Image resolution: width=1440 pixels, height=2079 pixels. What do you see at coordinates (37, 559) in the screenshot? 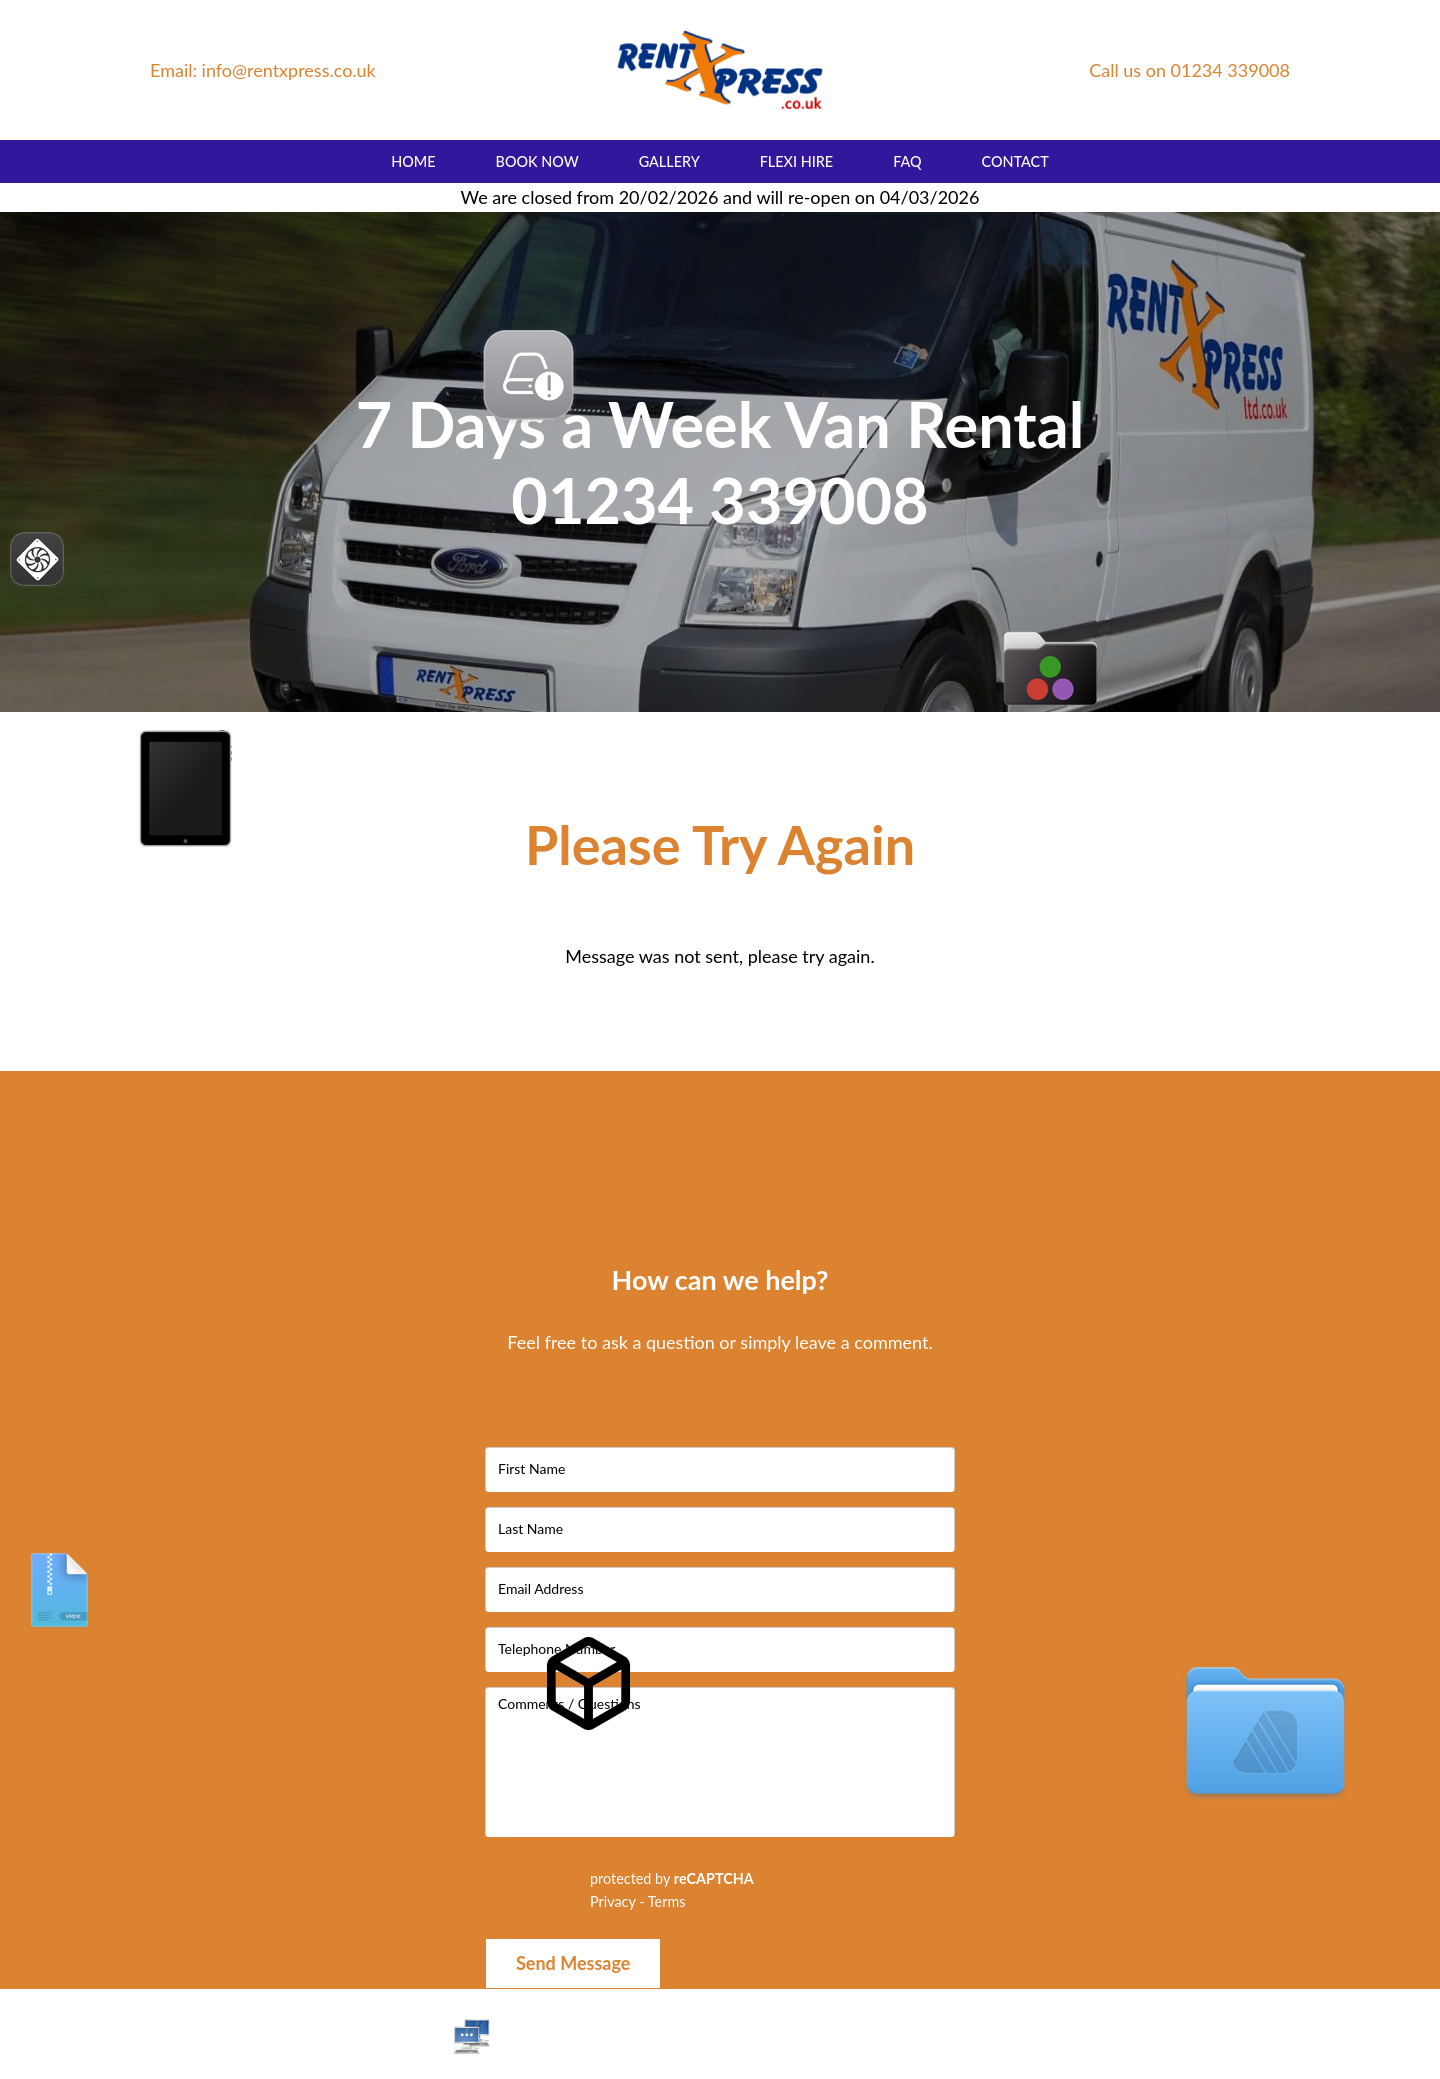
I see `open system engineering or hardware settings` at bounding box center [37, 559].